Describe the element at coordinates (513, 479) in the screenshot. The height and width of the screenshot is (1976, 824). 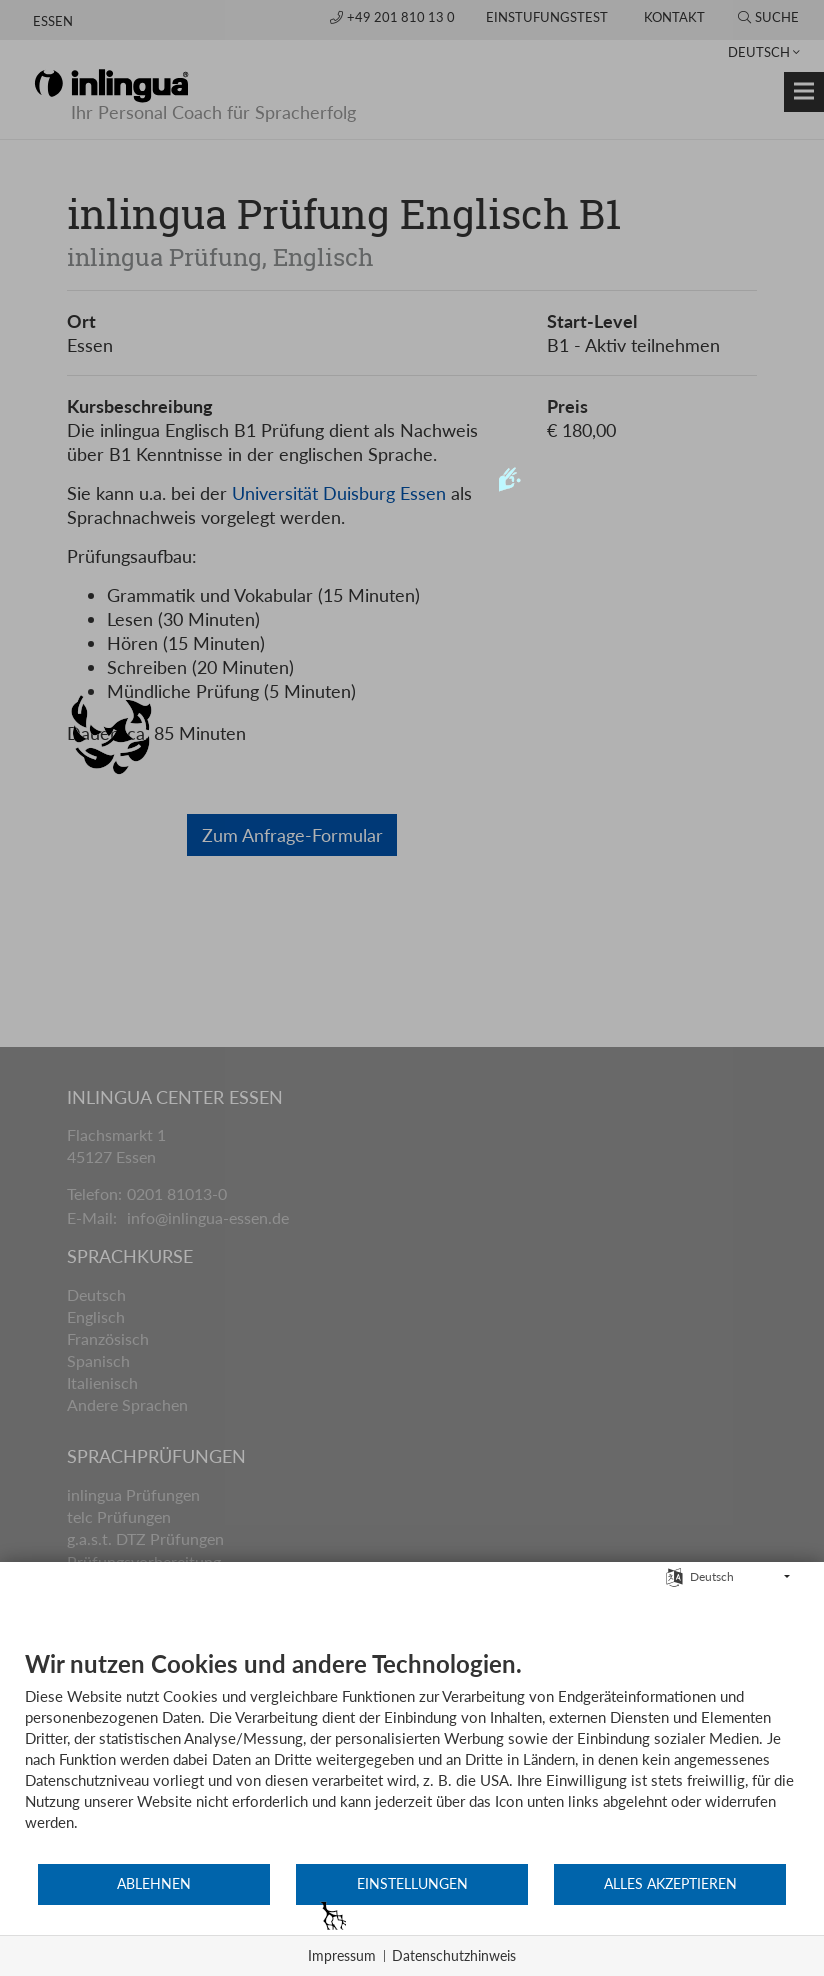
I see `tap to flick or shoot a marble` at that location.